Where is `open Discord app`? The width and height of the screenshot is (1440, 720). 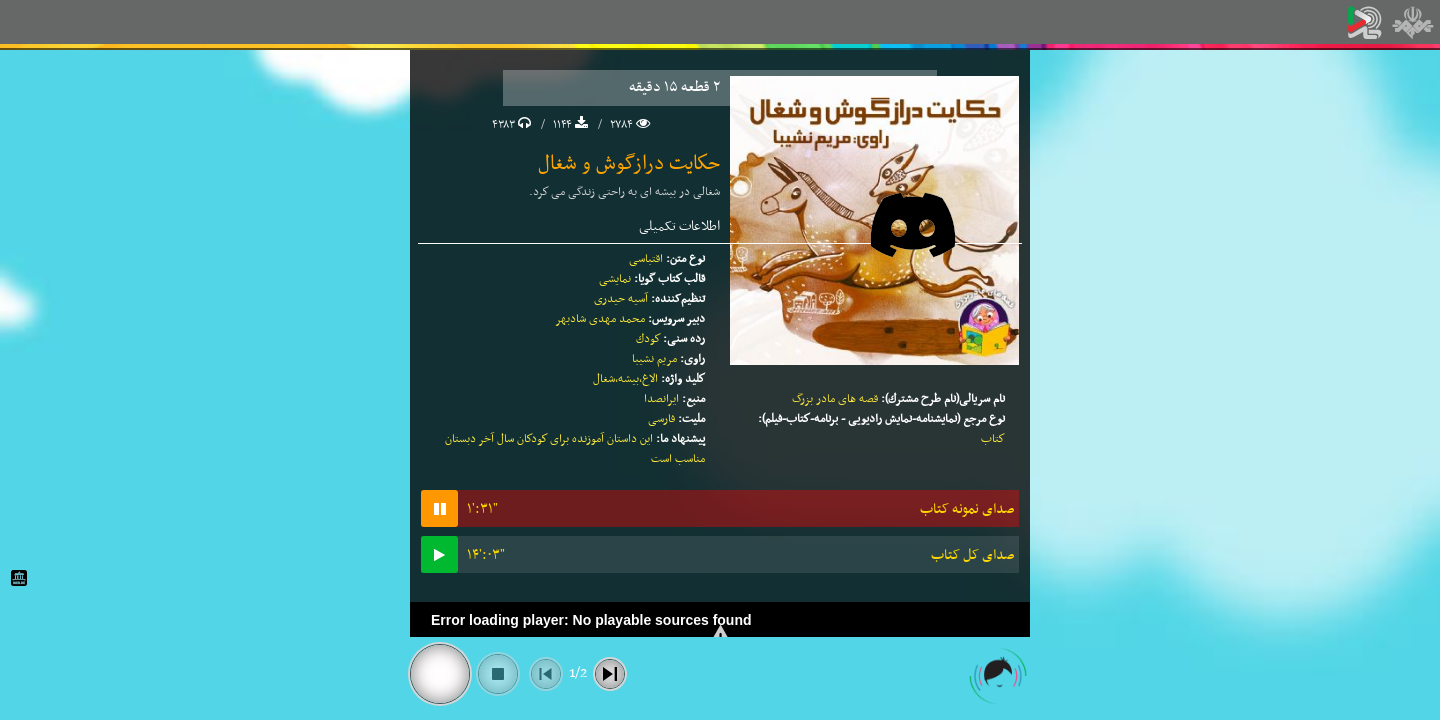 open Discord app is located at coordinates (913, 225).